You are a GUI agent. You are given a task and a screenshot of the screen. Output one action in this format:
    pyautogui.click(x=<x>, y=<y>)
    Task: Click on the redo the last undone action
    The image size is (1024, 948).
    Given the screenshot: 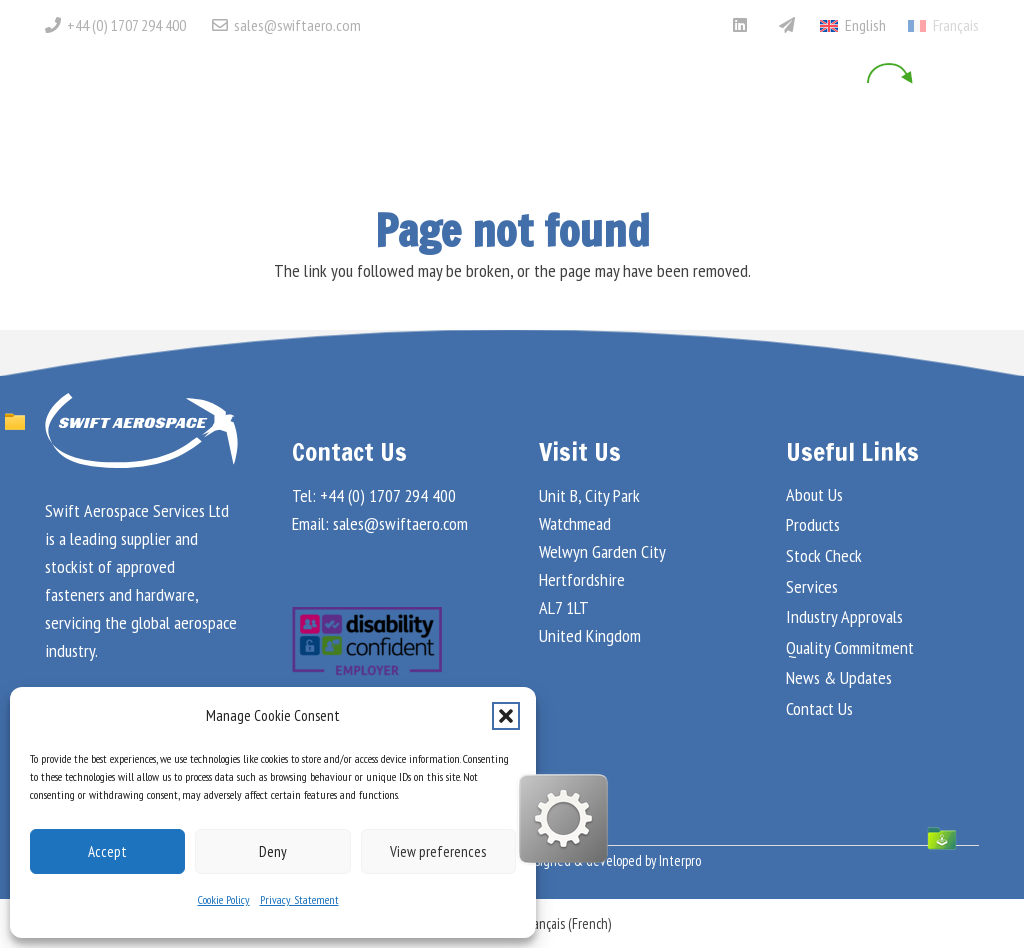 What is the action you would take?
    pyautogui.click(x=890, y=73)
    